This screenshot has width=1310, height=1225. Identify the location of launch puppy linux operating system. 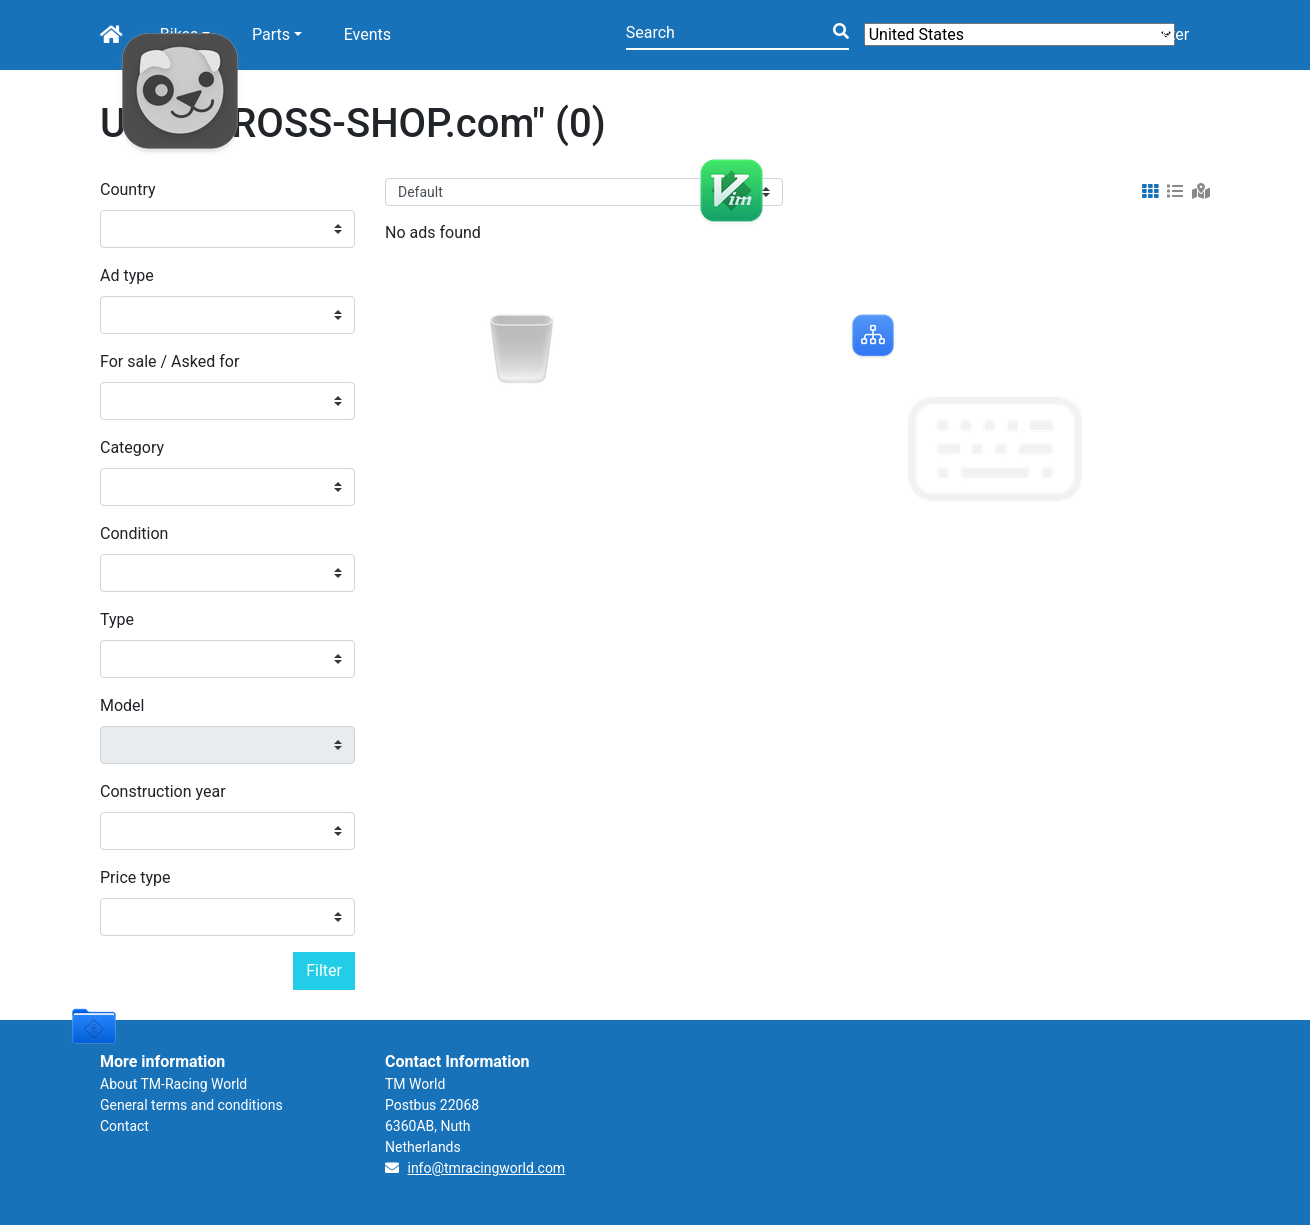
(180, 91).